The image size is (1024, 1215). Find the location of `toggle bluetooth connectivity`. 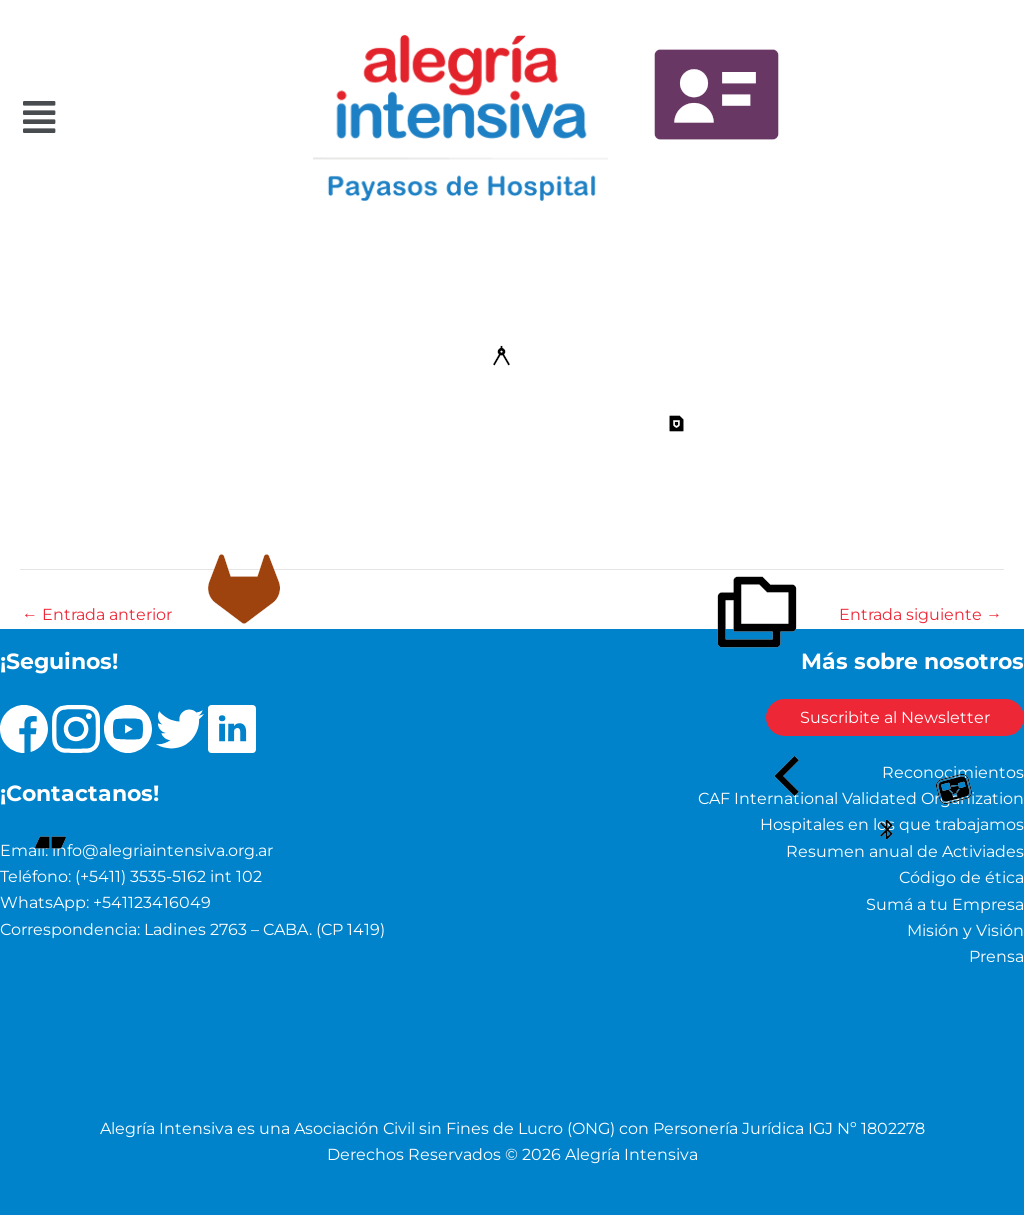

toggle bluetooth connectivity is located at coordinates (886, 829).